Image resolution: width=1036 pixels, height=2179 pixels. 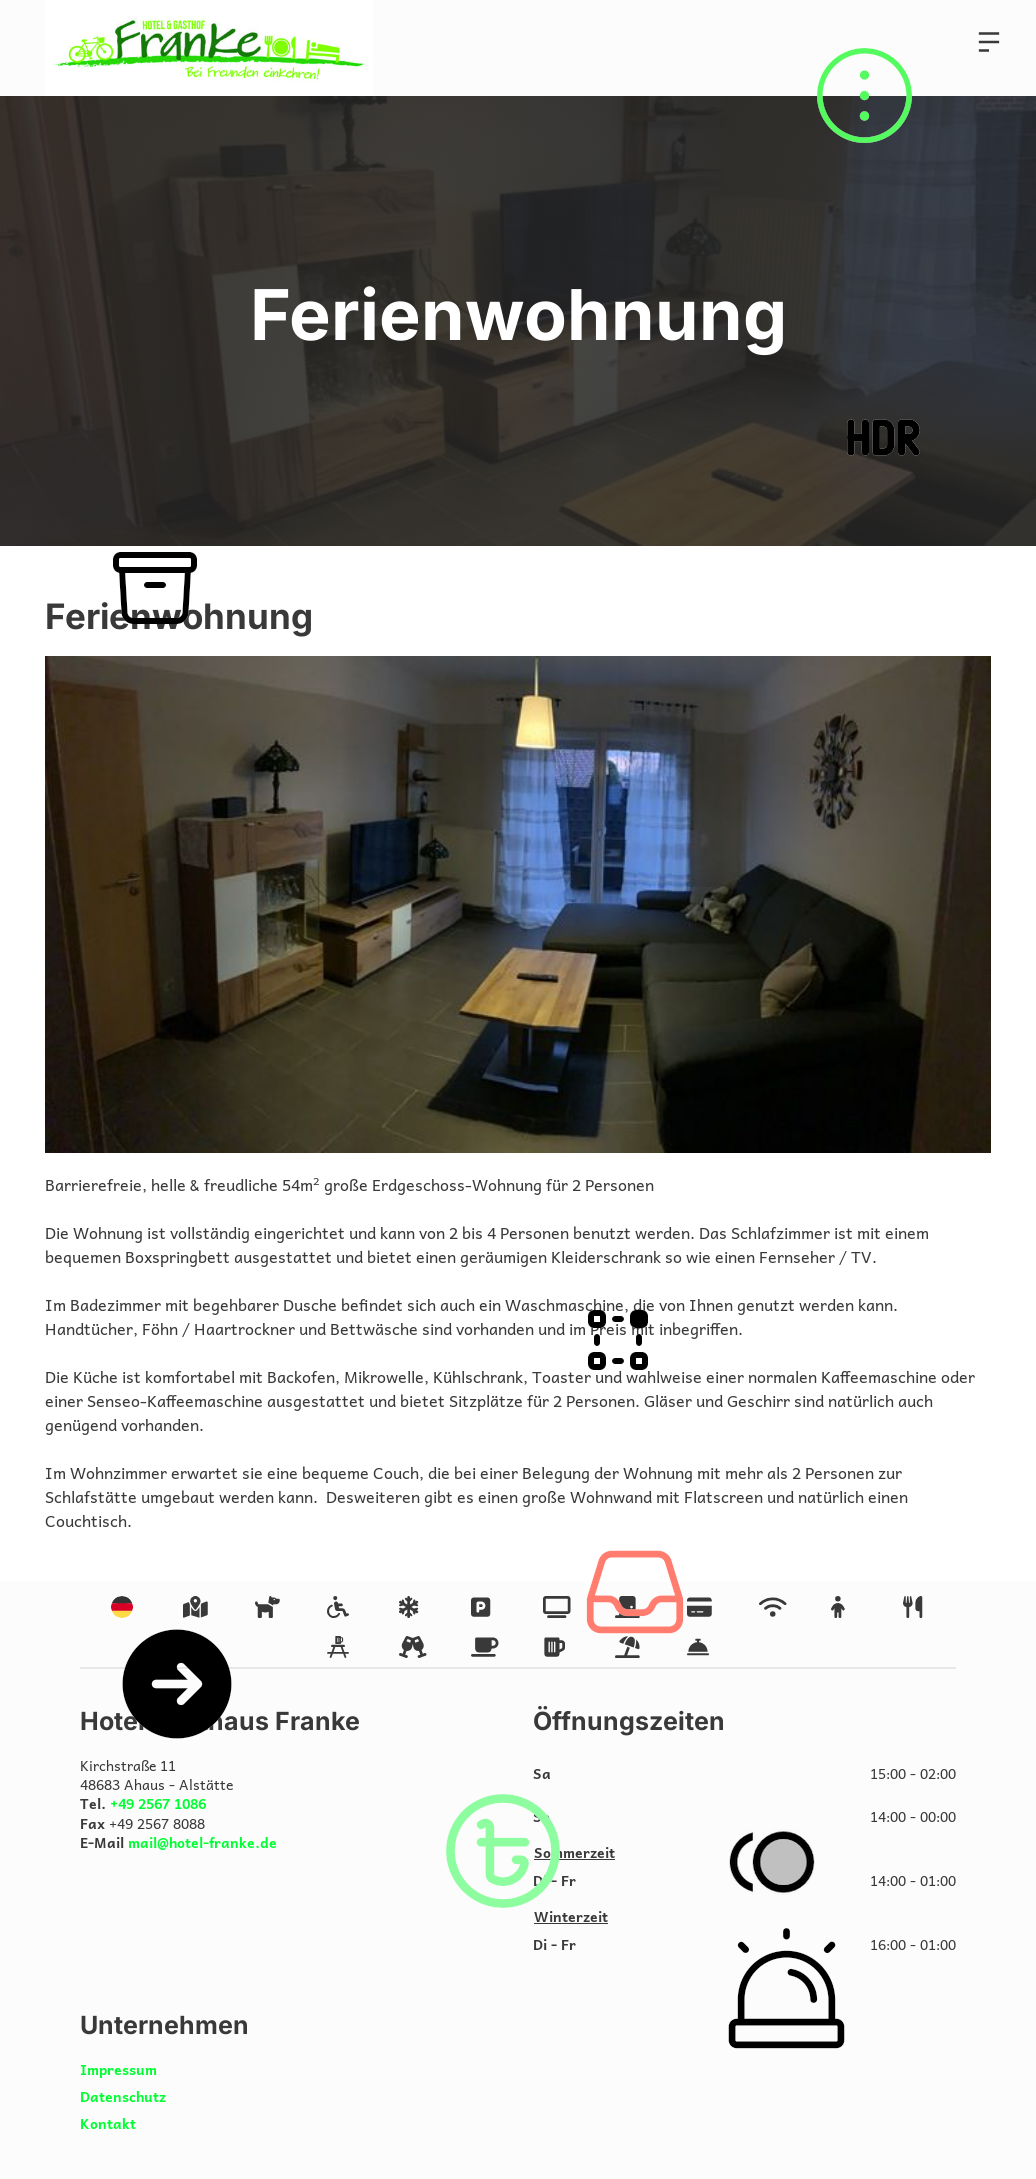 I want to click on access archived items, so click(x=155, y=588).